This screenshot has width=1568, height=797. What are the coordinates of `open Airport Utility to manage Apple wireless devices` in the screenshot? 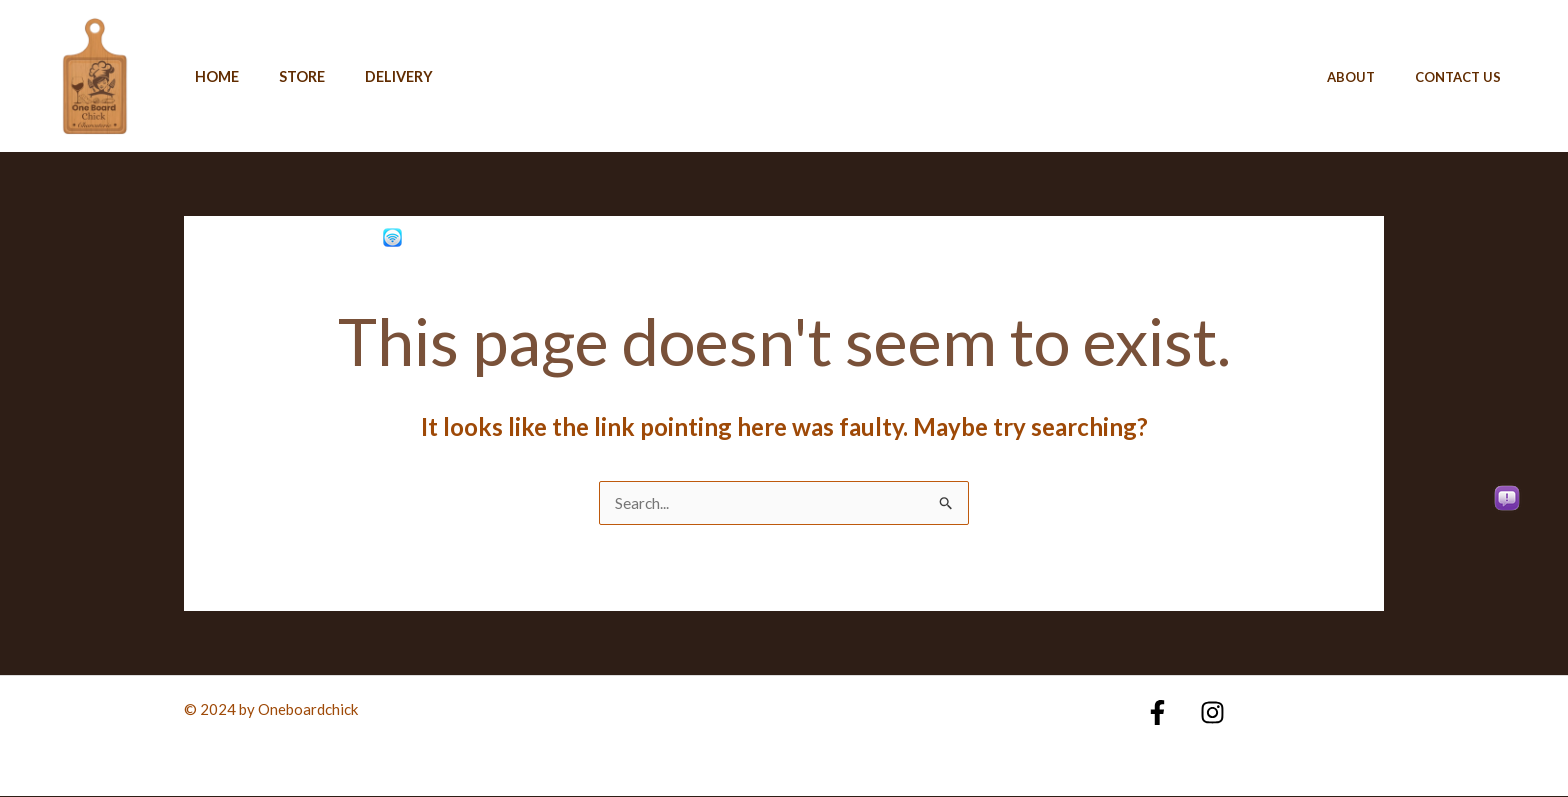 It's located at (392, 237).